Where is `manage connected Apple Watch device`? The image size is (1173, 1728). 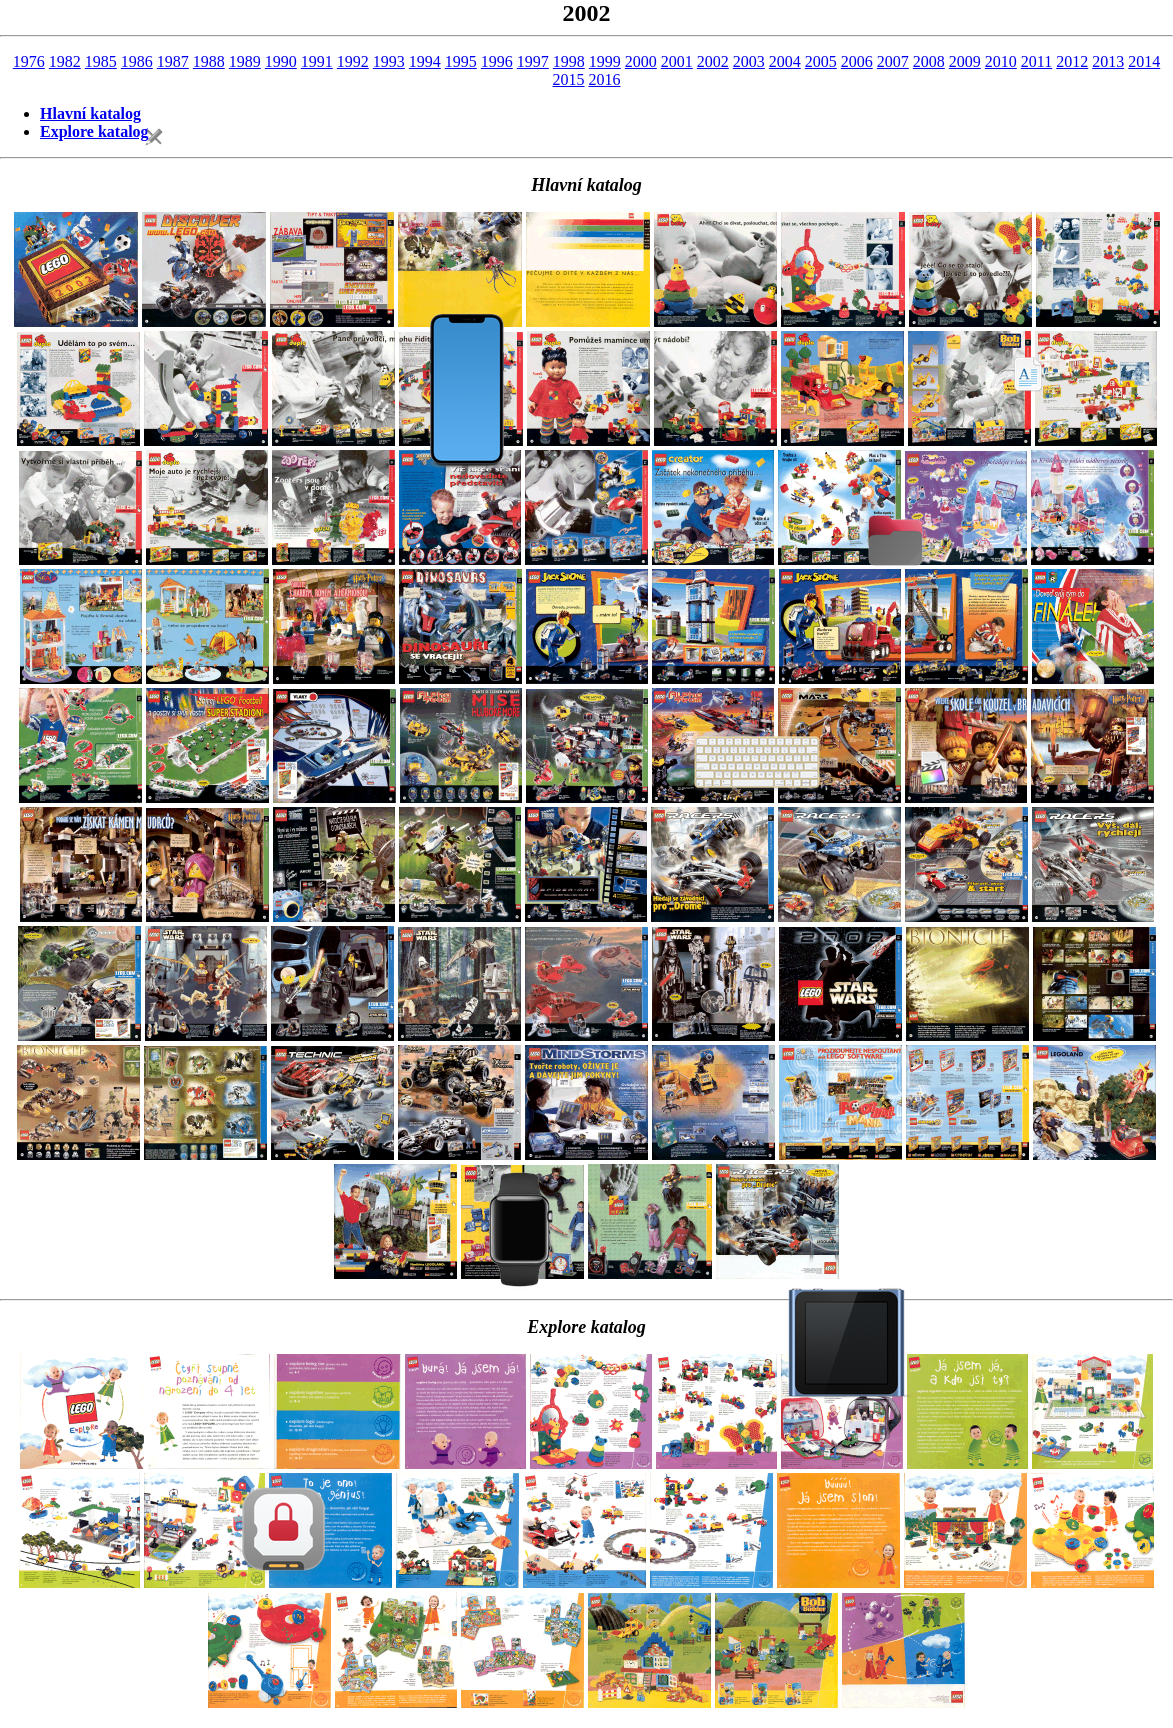
manage connected Apple Watch device is located at coordinates (519, 1229).